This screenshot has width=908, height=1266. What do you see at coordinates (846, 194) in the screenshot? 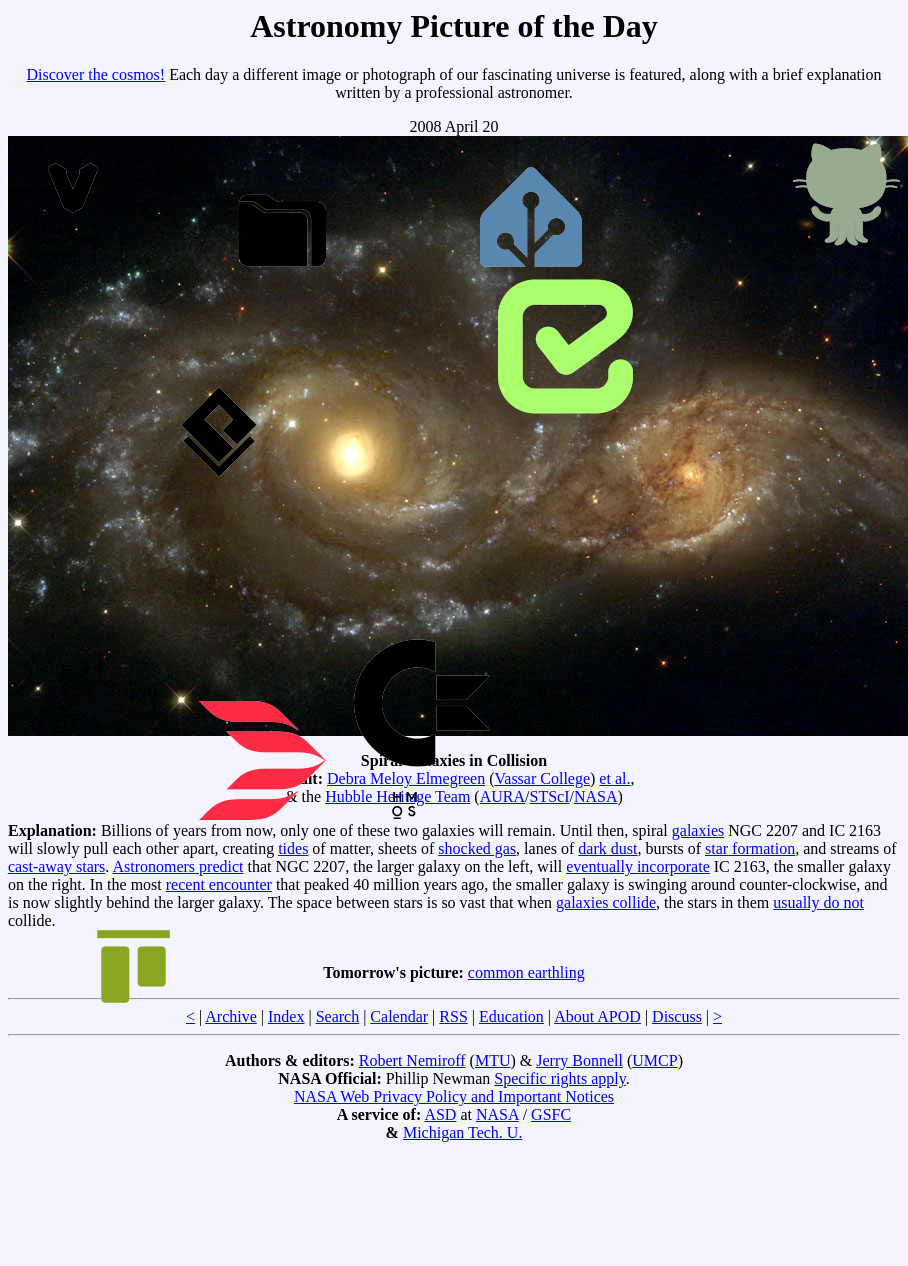
I see `open refined github browser extension` at bounding box center [846, 194].